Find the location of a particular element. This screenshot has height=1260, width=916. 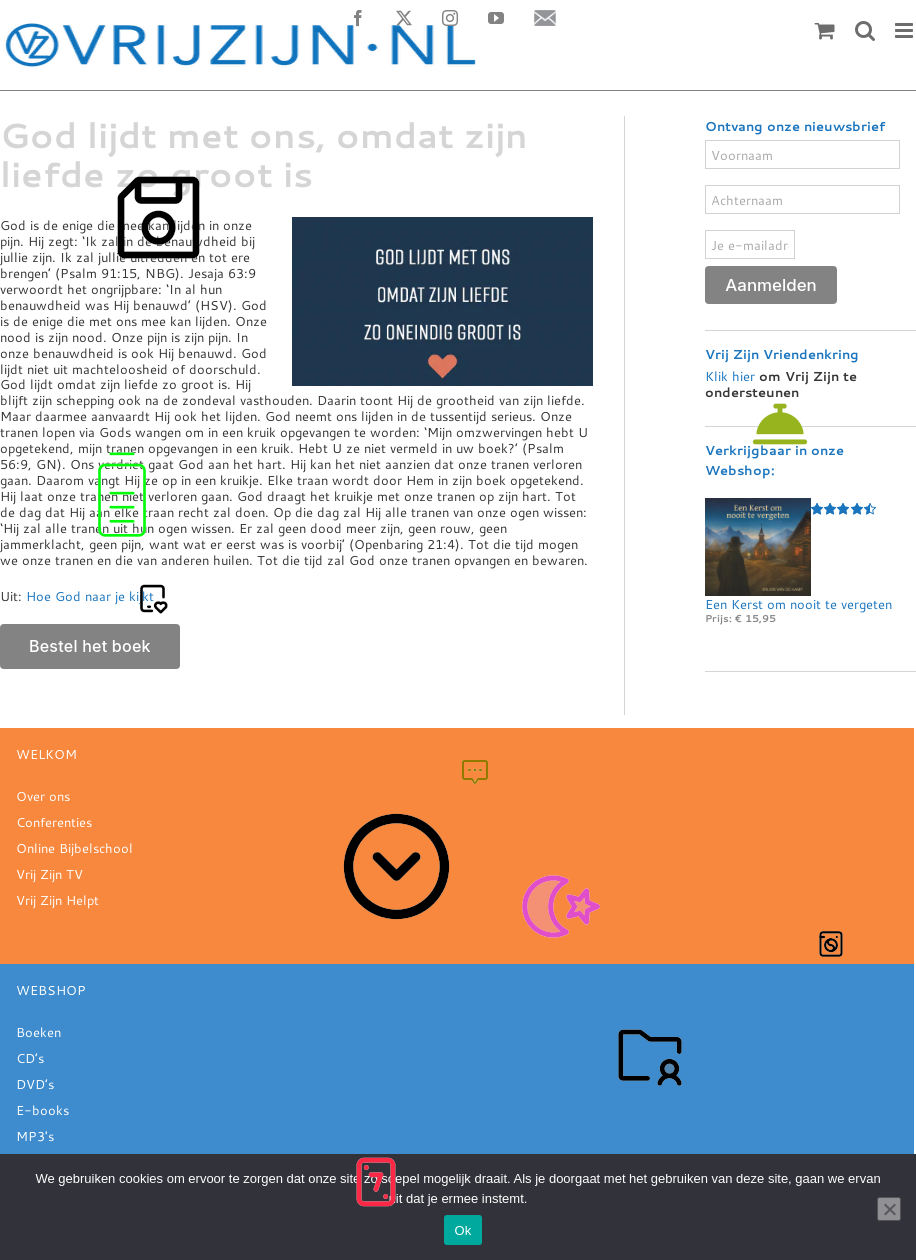

indicates high battery level is located at coordinates (122, 496).